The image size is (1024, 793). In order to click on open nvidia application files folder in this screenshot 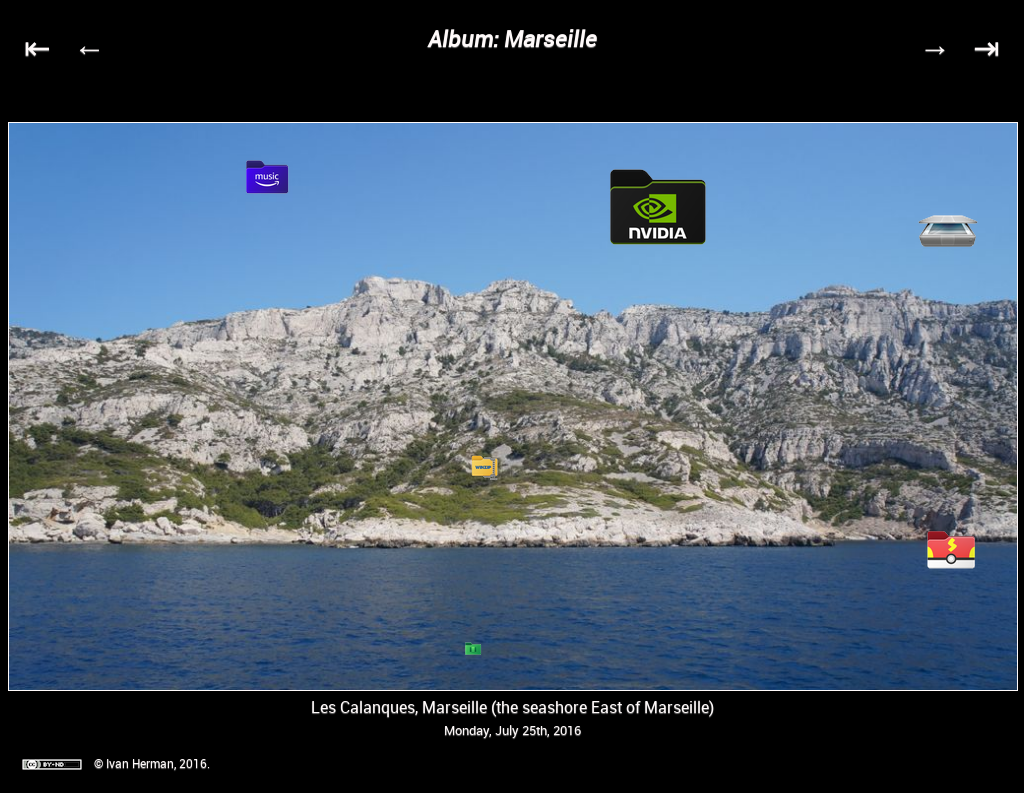, I will do `click(657, 209)`.